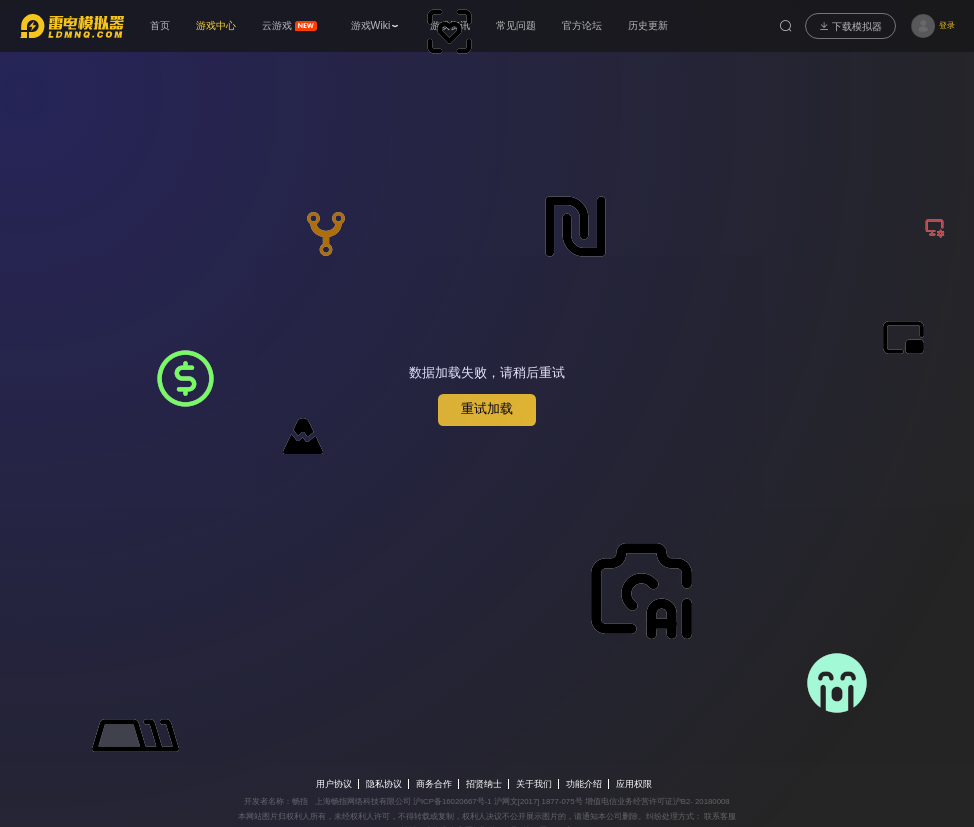  I want to click on scan or detect health metrics, so click(449, 31).